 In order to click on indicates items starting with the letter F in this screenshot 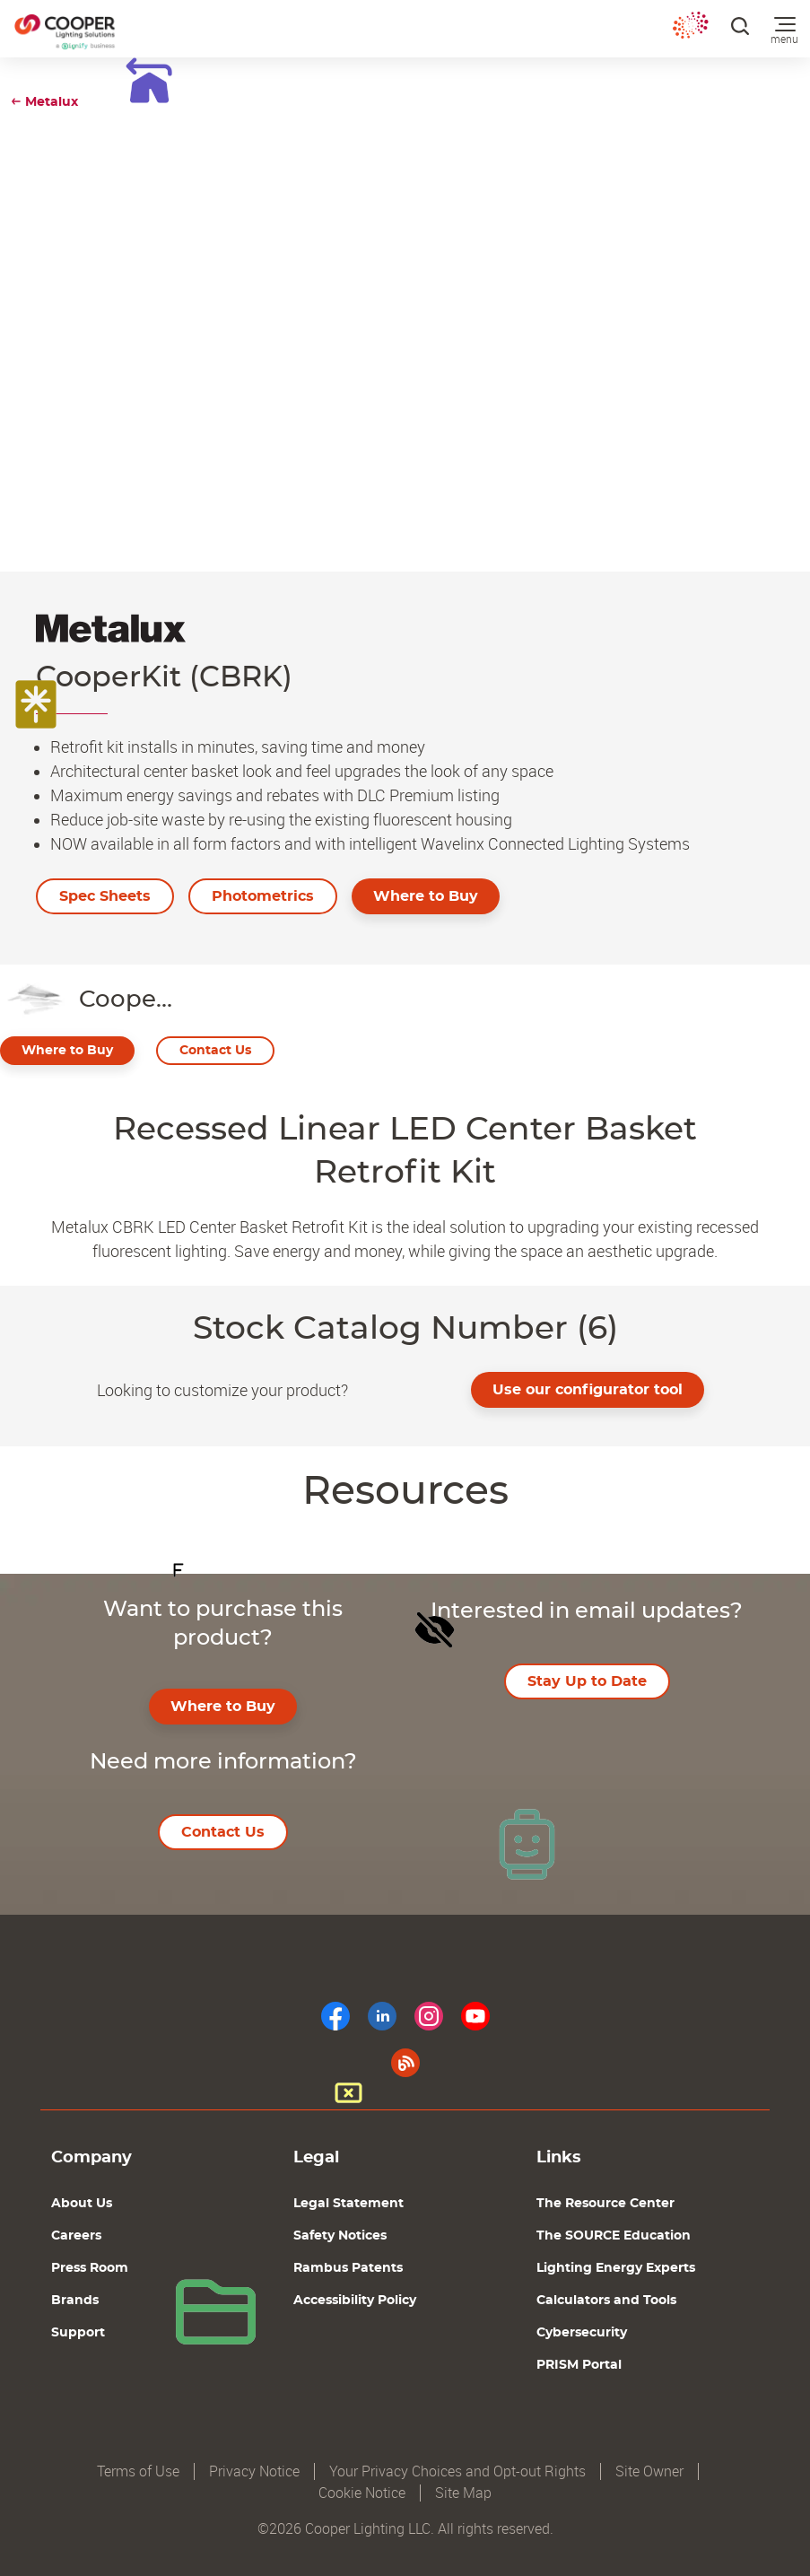, I will do `click(179, 1570)`.